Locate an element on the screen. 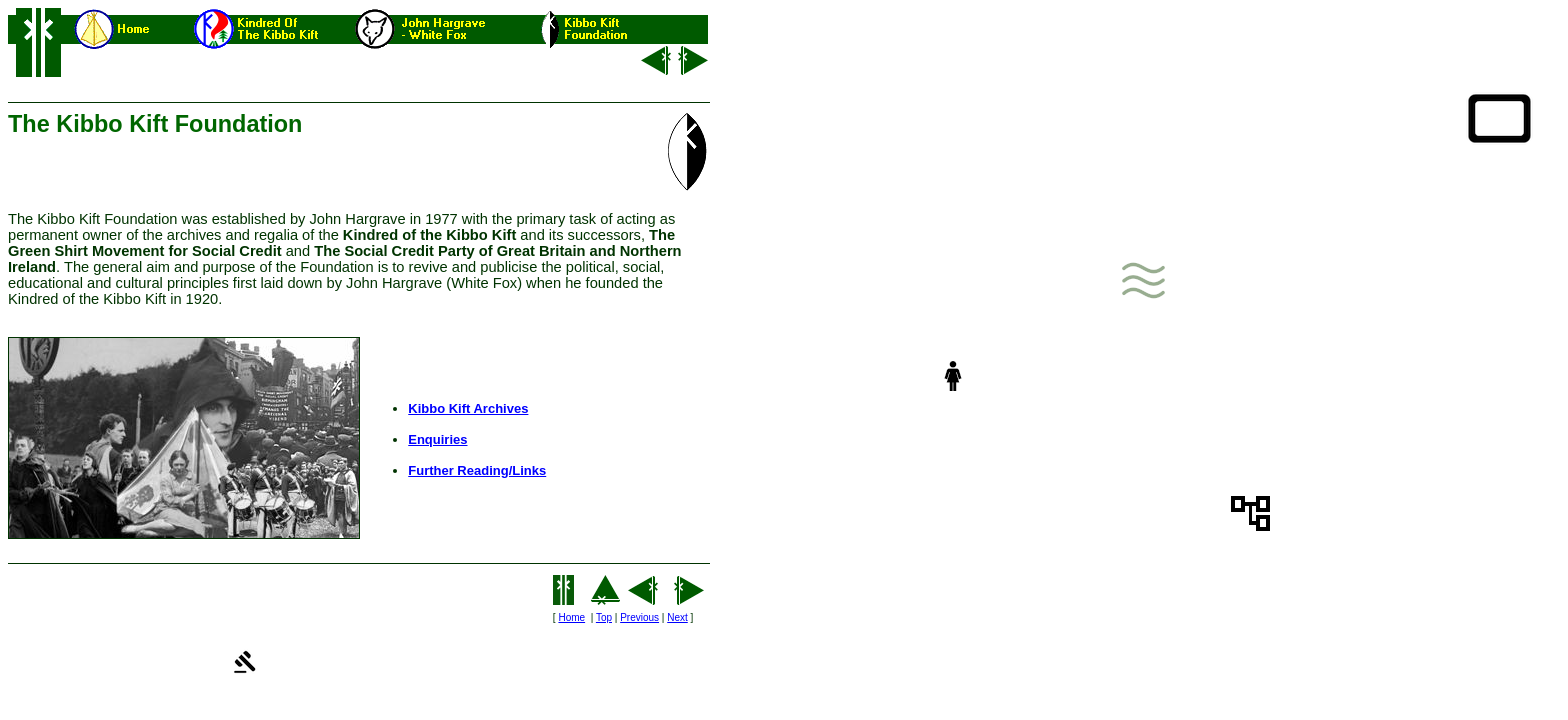 The image size is (1568, 720). crop image to landscape orientation is located at coordinates (1499, 118).